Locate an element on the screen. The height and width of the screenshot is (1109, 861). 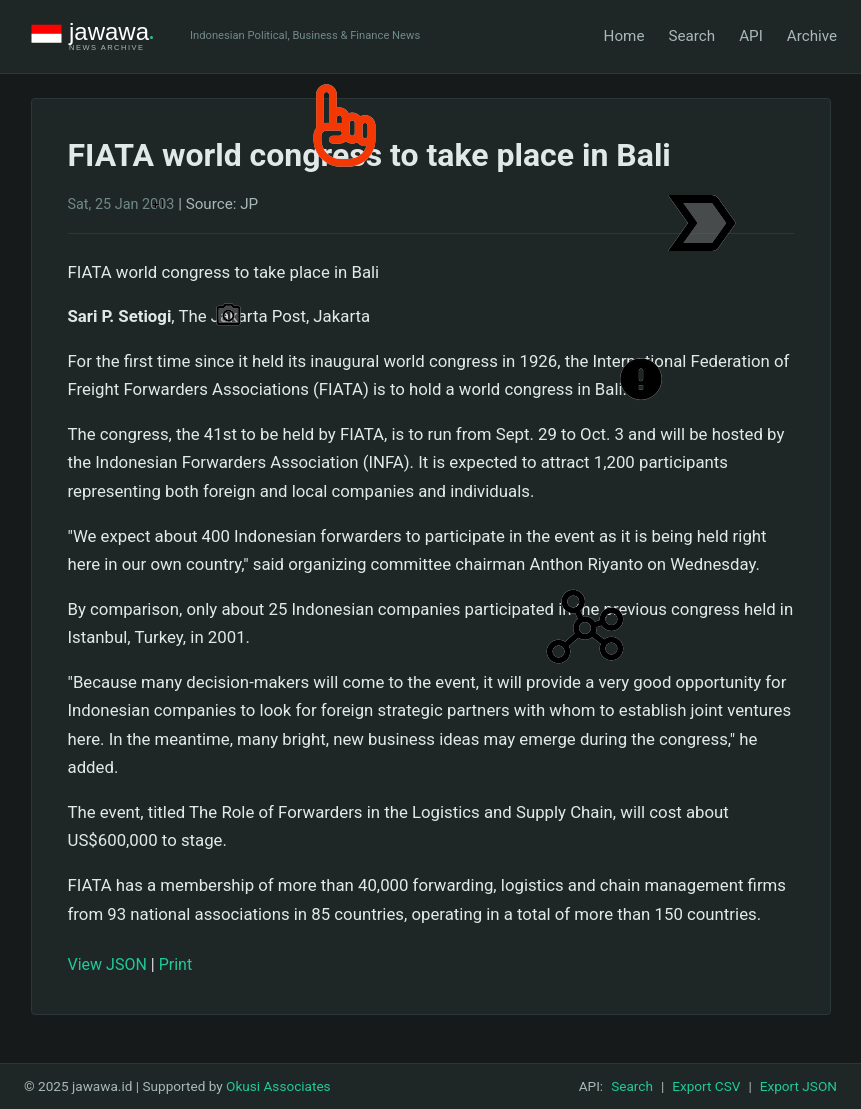
mark as important or priority is located at coordinates (700, 223).